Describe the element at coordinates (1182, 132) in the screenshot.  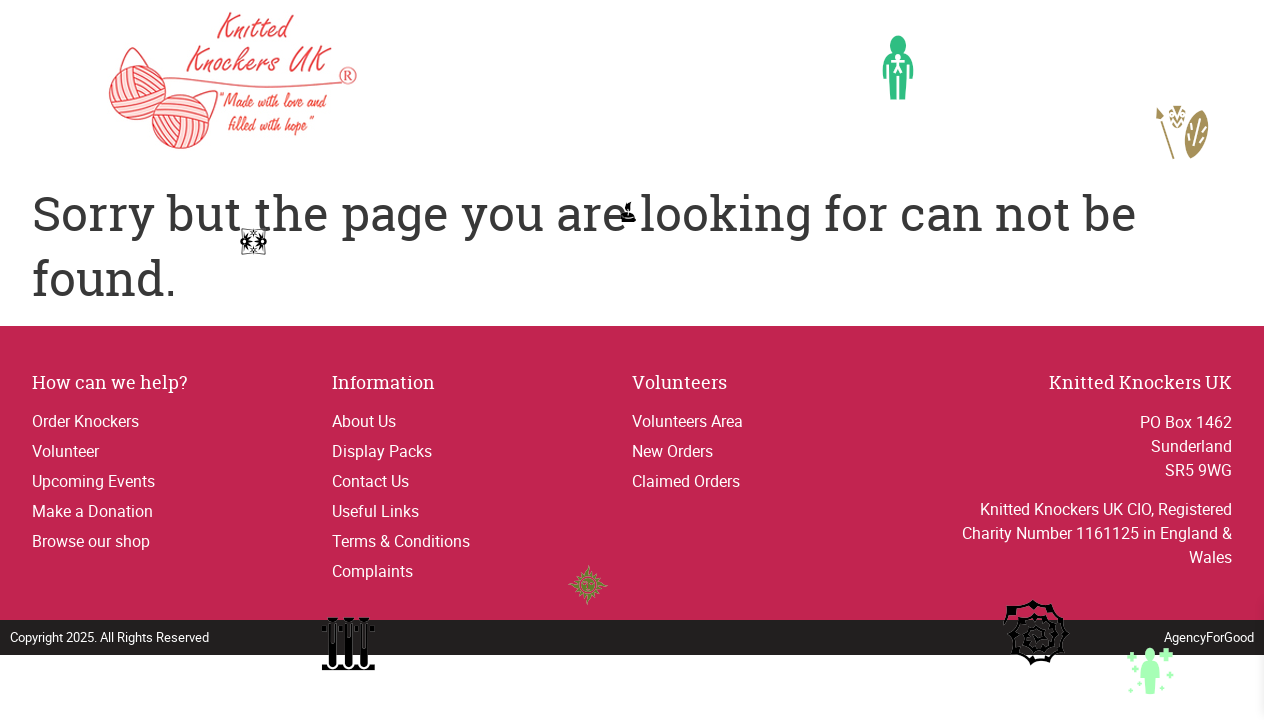
I see `access tribal or primitive gear category` at that location.